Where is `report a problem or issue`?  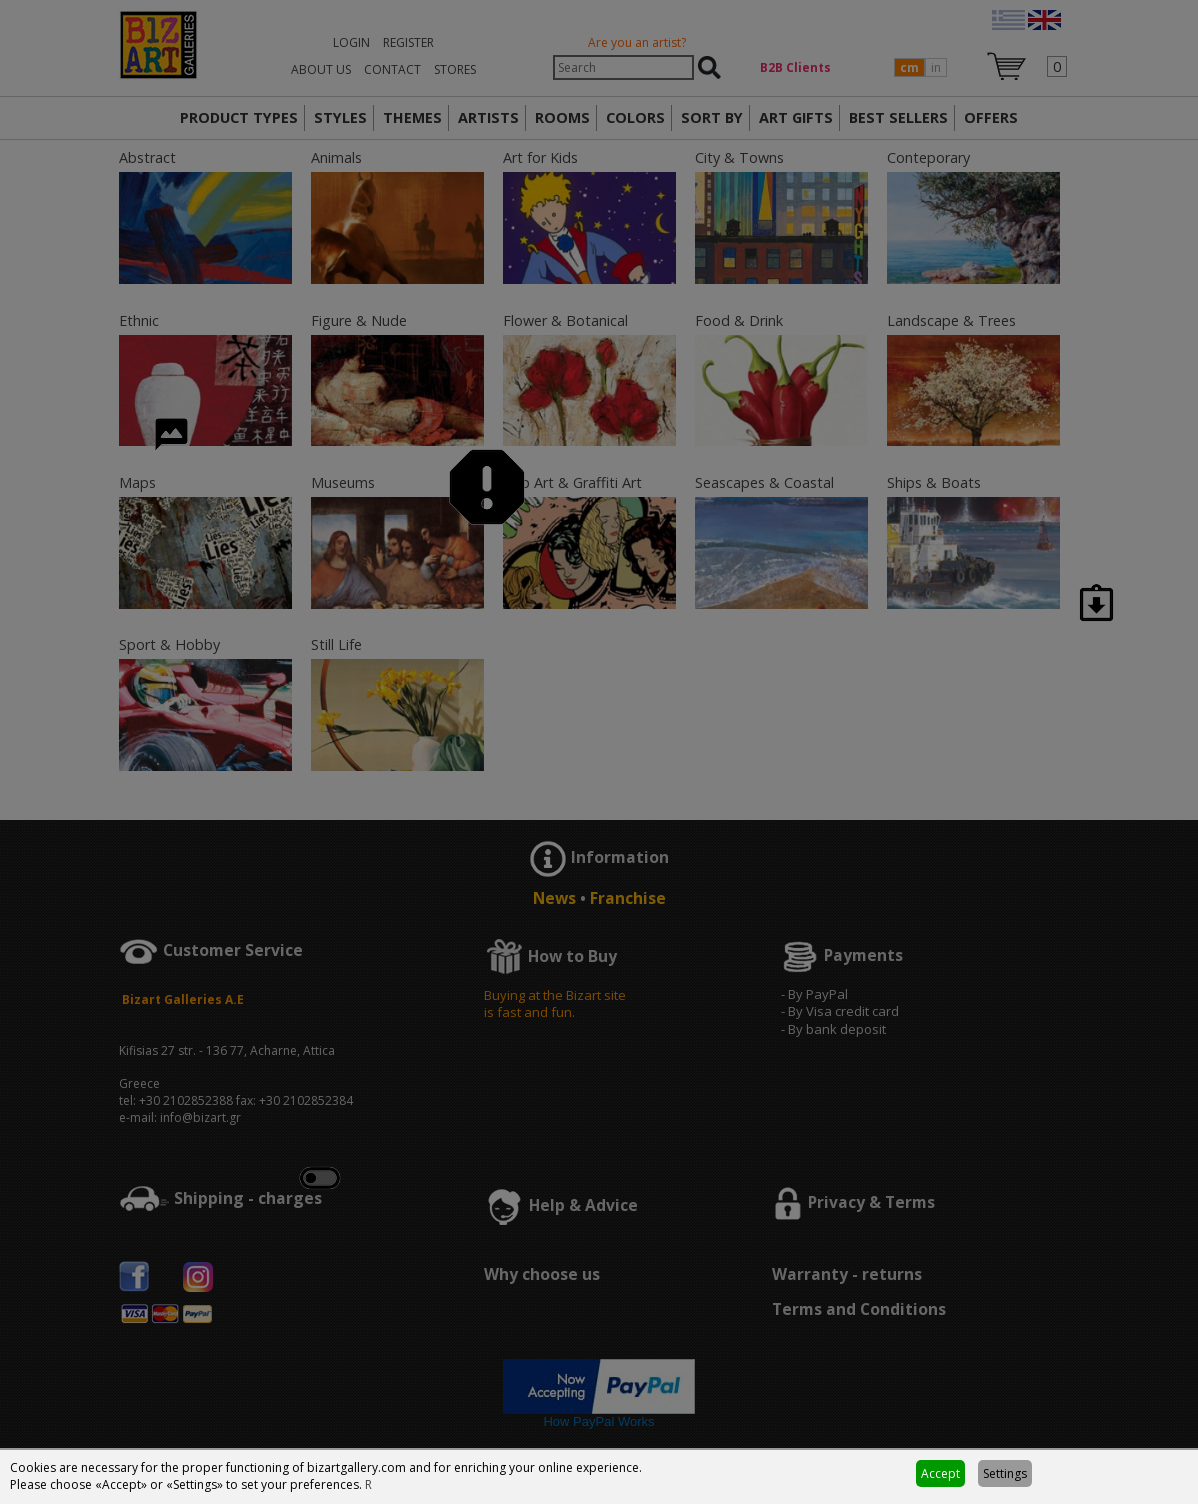 report a problem or issue is located at coordinates (487, 487).